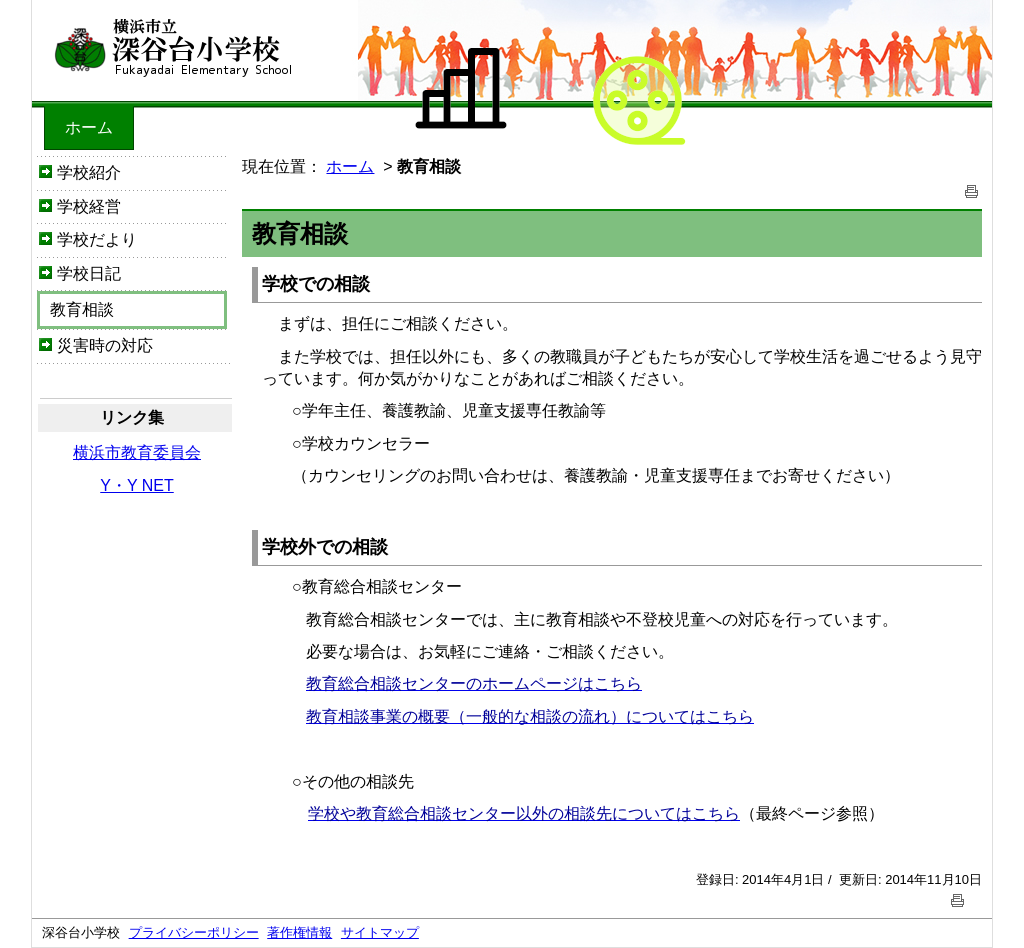  I want to click on view analytics or statistics, so click(461, 90).